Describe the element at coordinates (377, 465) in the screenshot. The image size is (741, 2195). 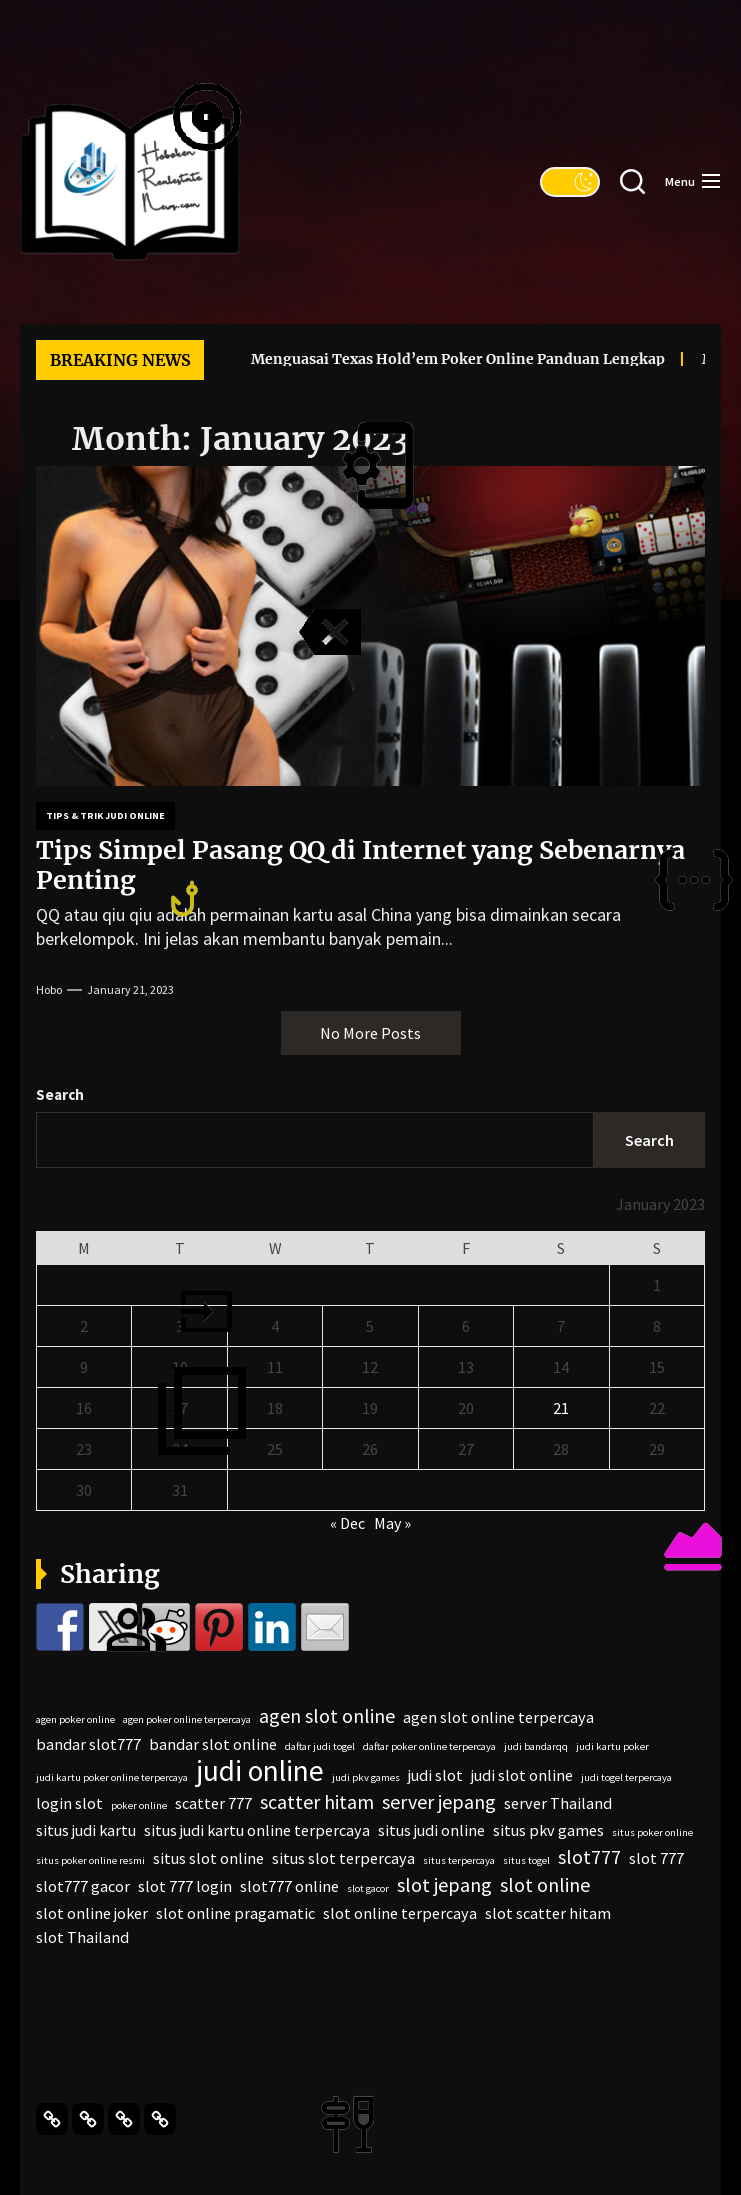
I see `configure device connection settings` at that location.